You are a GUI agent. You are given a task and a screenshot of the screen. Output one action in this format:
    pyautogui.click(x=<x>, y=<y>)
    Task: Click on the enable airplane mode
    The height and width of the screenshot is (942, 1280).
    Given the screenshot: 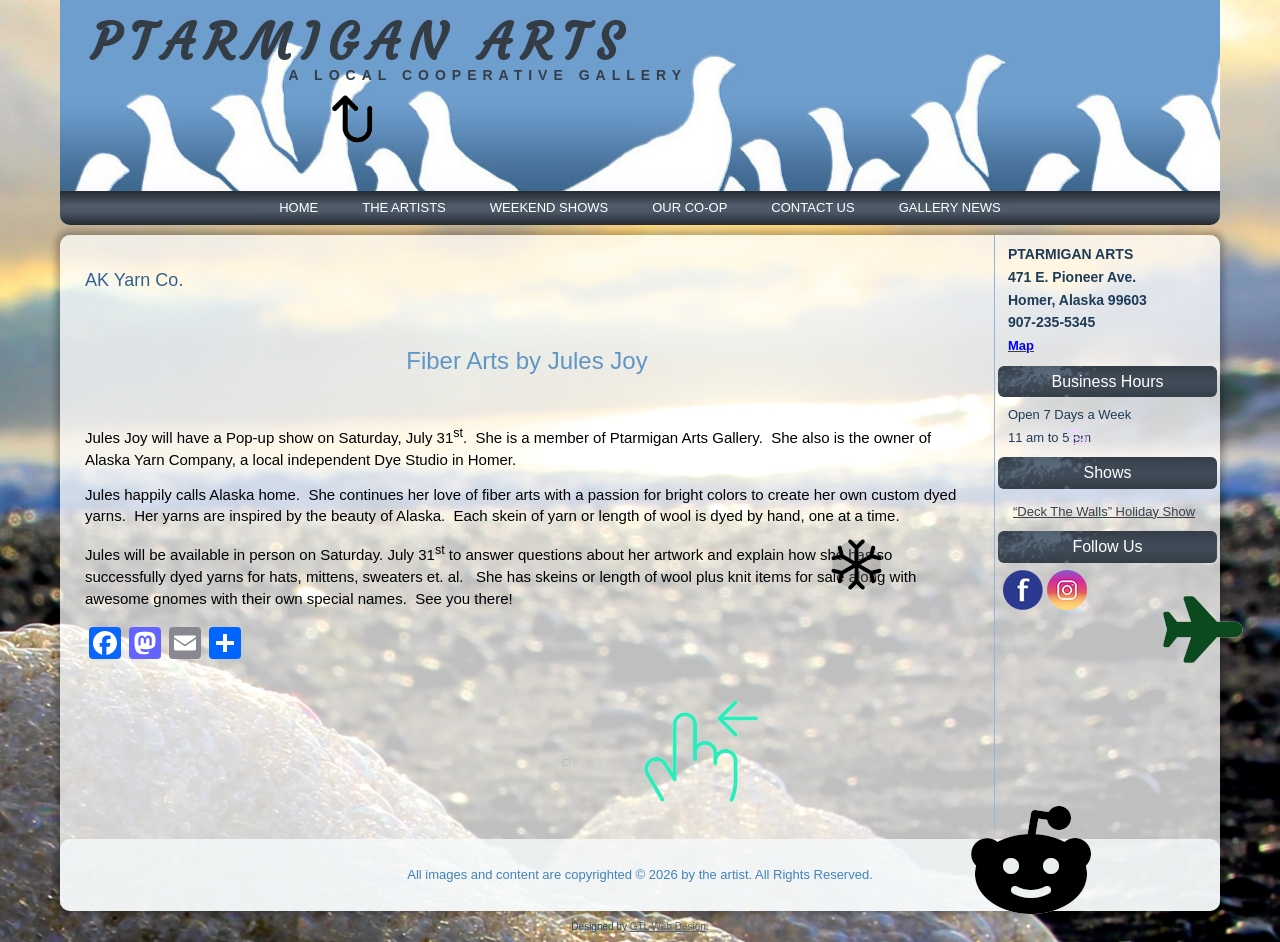 What is the action you would take?
    pyautogui.click(x=1202, y=629)
    